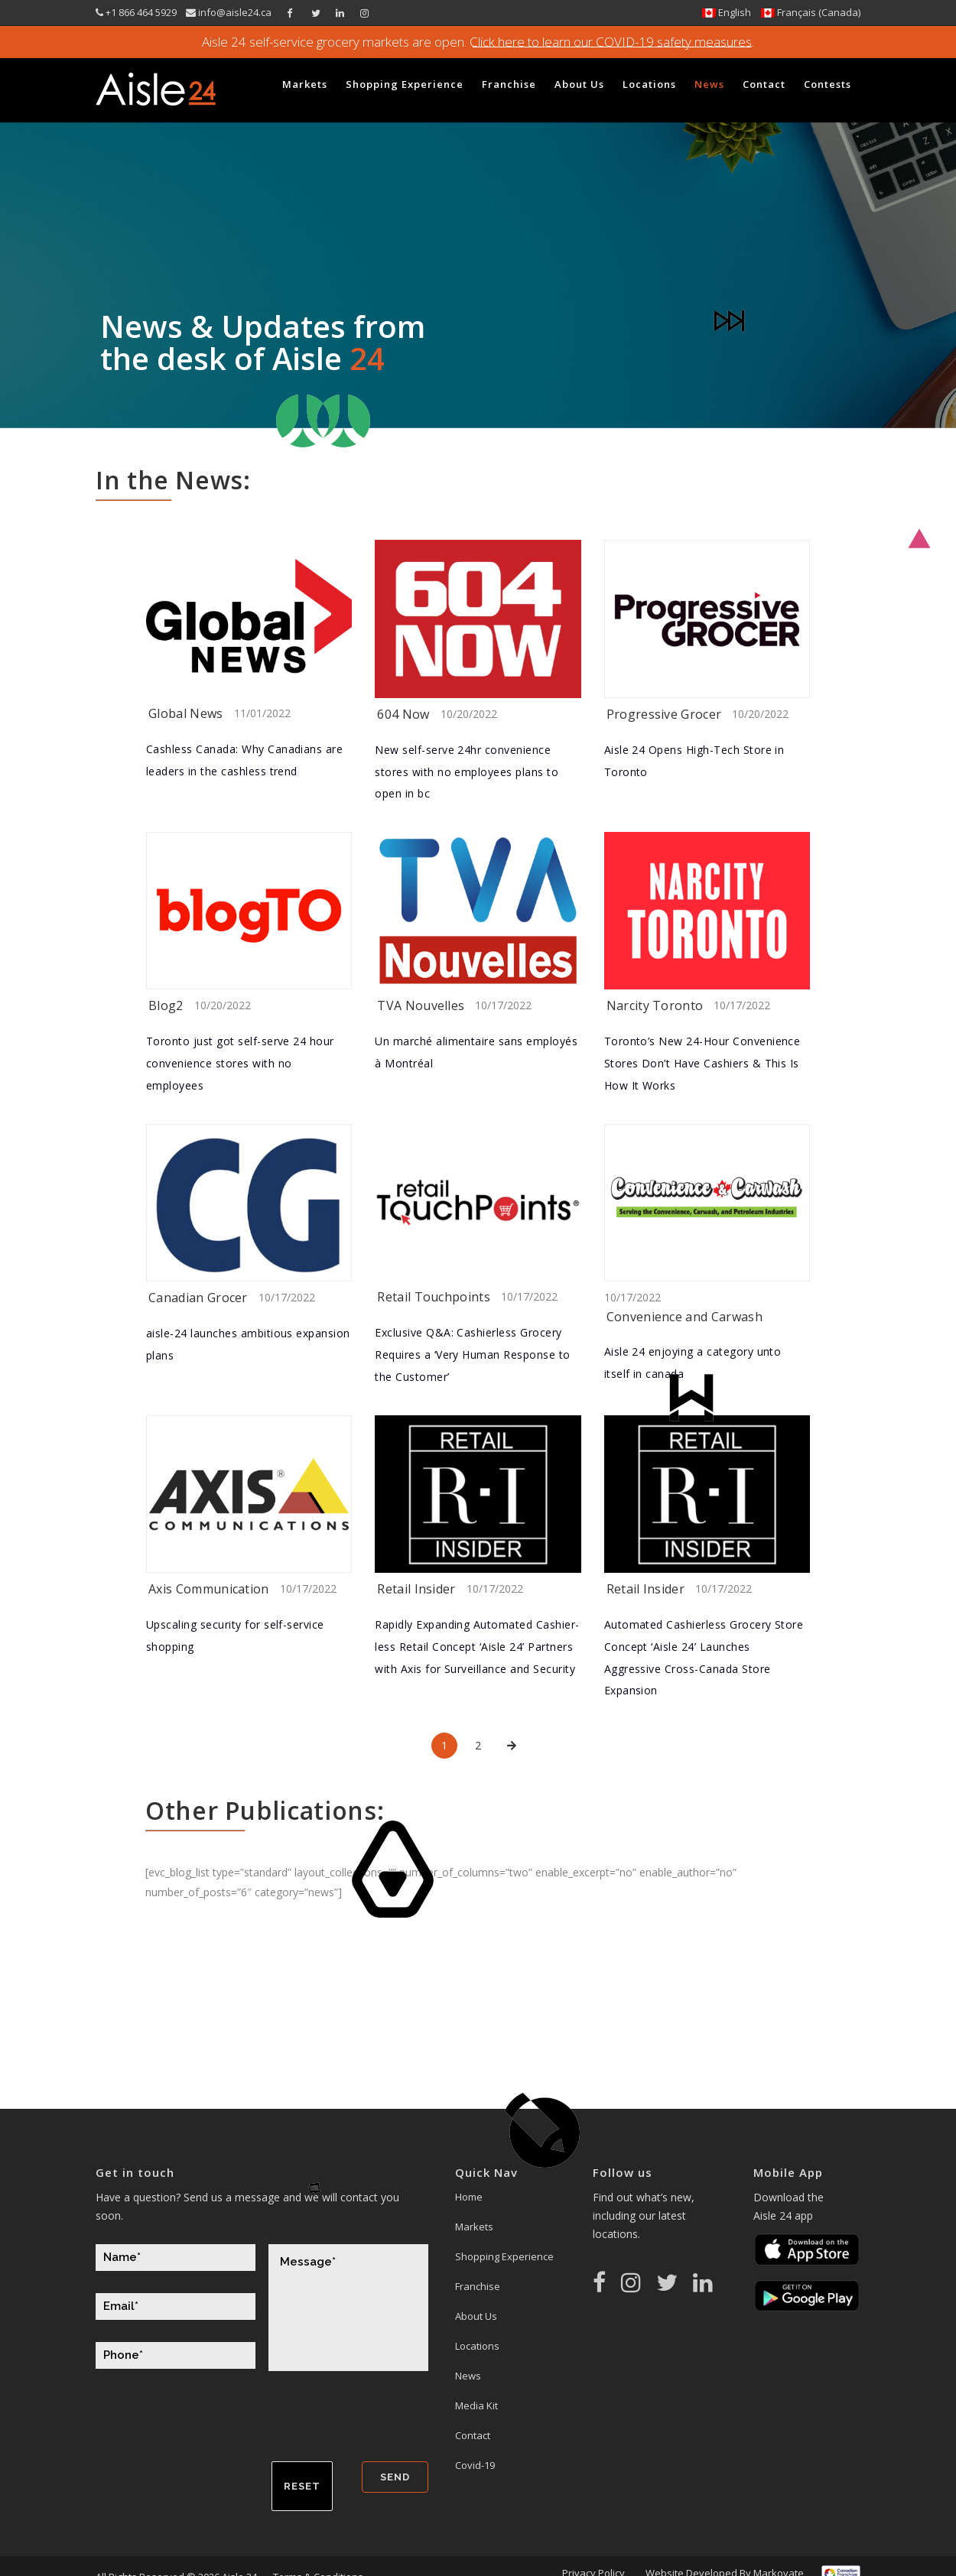 The image size is (956, 2576). What do you see at coordinates (691, 1398) in the screenshot?
I see `wsh brand logo` at bounding box center [691, 1398].